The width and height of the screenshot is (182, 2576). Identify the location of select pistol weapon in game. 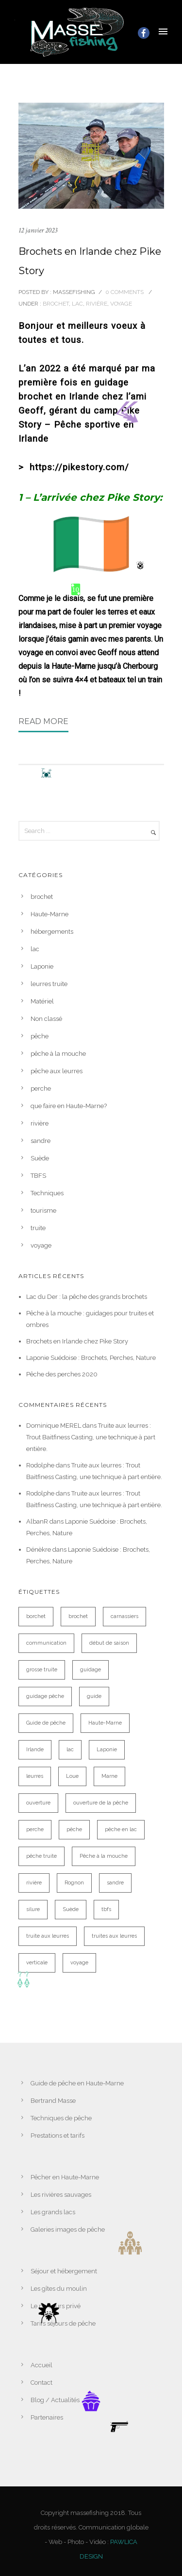
(119, 2426).